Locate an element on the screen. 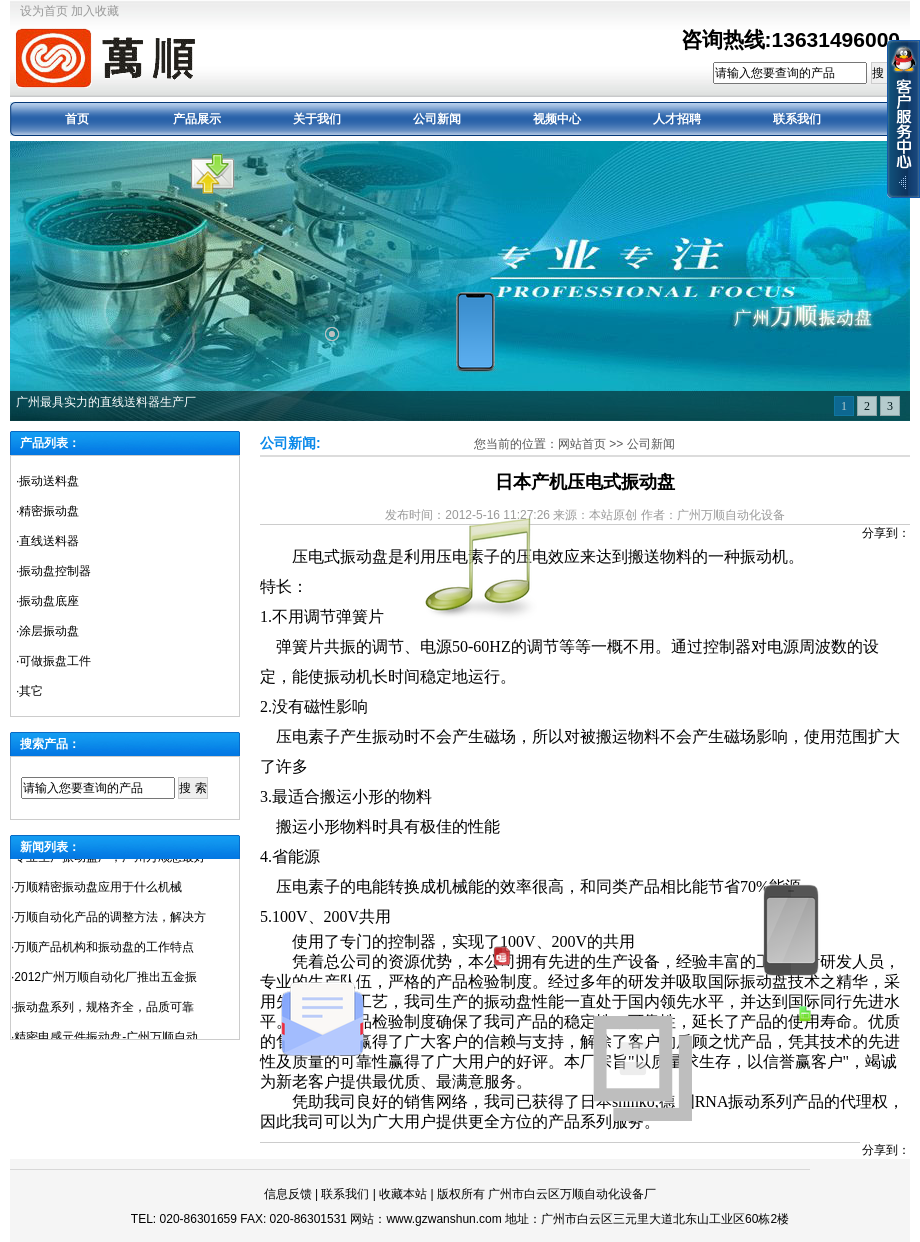  indicates a message has been read is located at coordinates (322, 1023).